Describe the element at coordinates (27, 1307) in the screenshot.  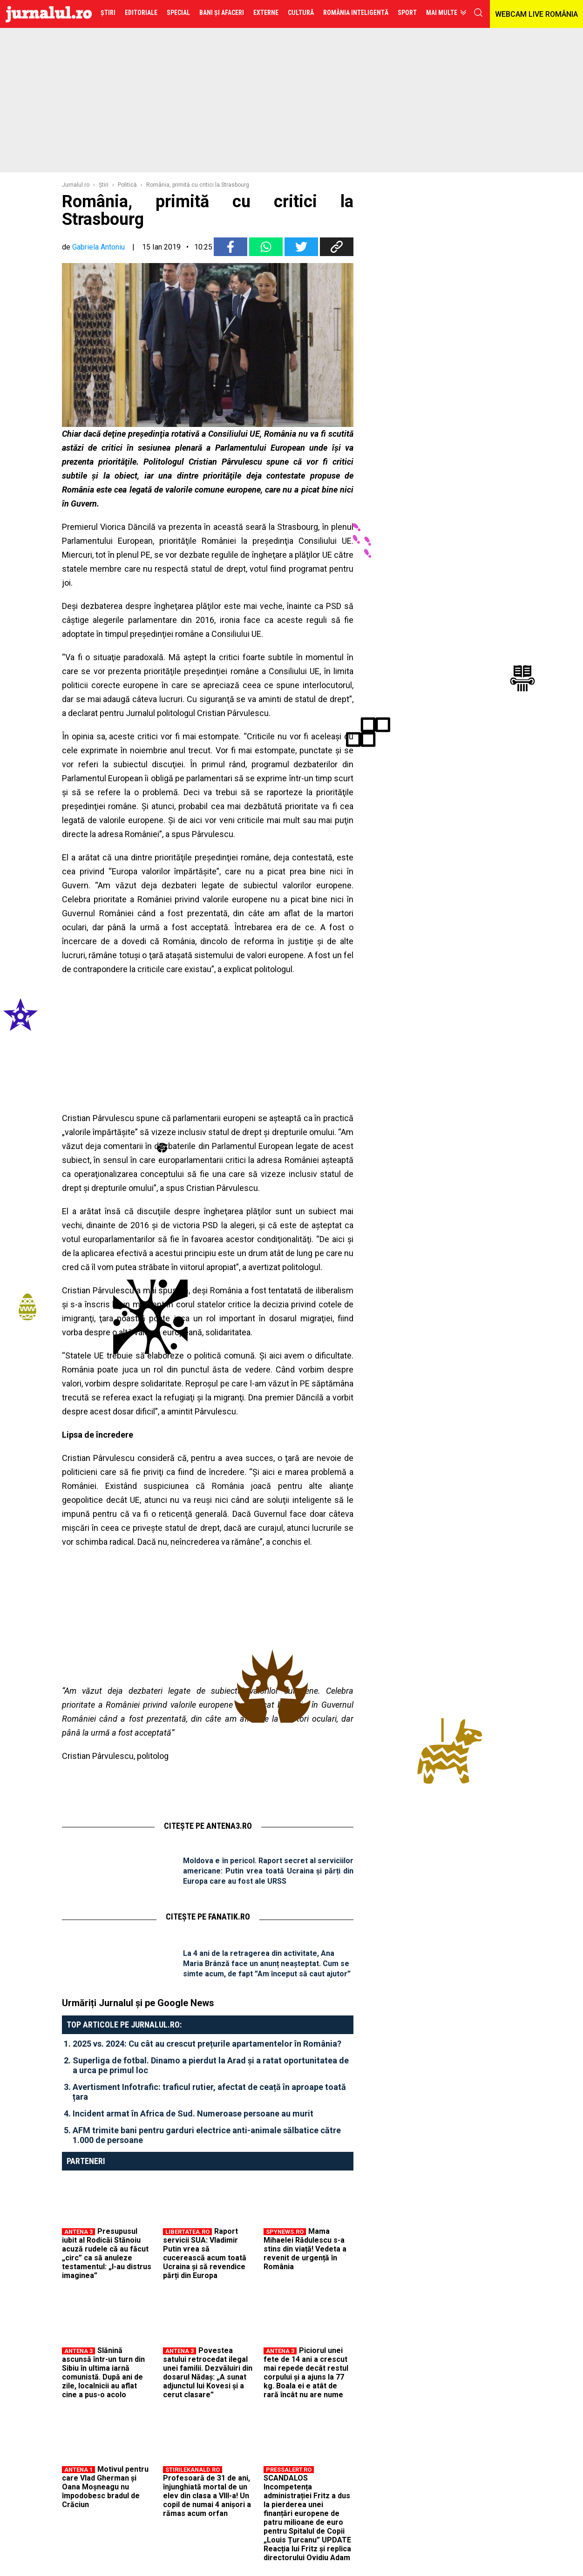
I see `easter or spring seasonal event indicator` at that location.